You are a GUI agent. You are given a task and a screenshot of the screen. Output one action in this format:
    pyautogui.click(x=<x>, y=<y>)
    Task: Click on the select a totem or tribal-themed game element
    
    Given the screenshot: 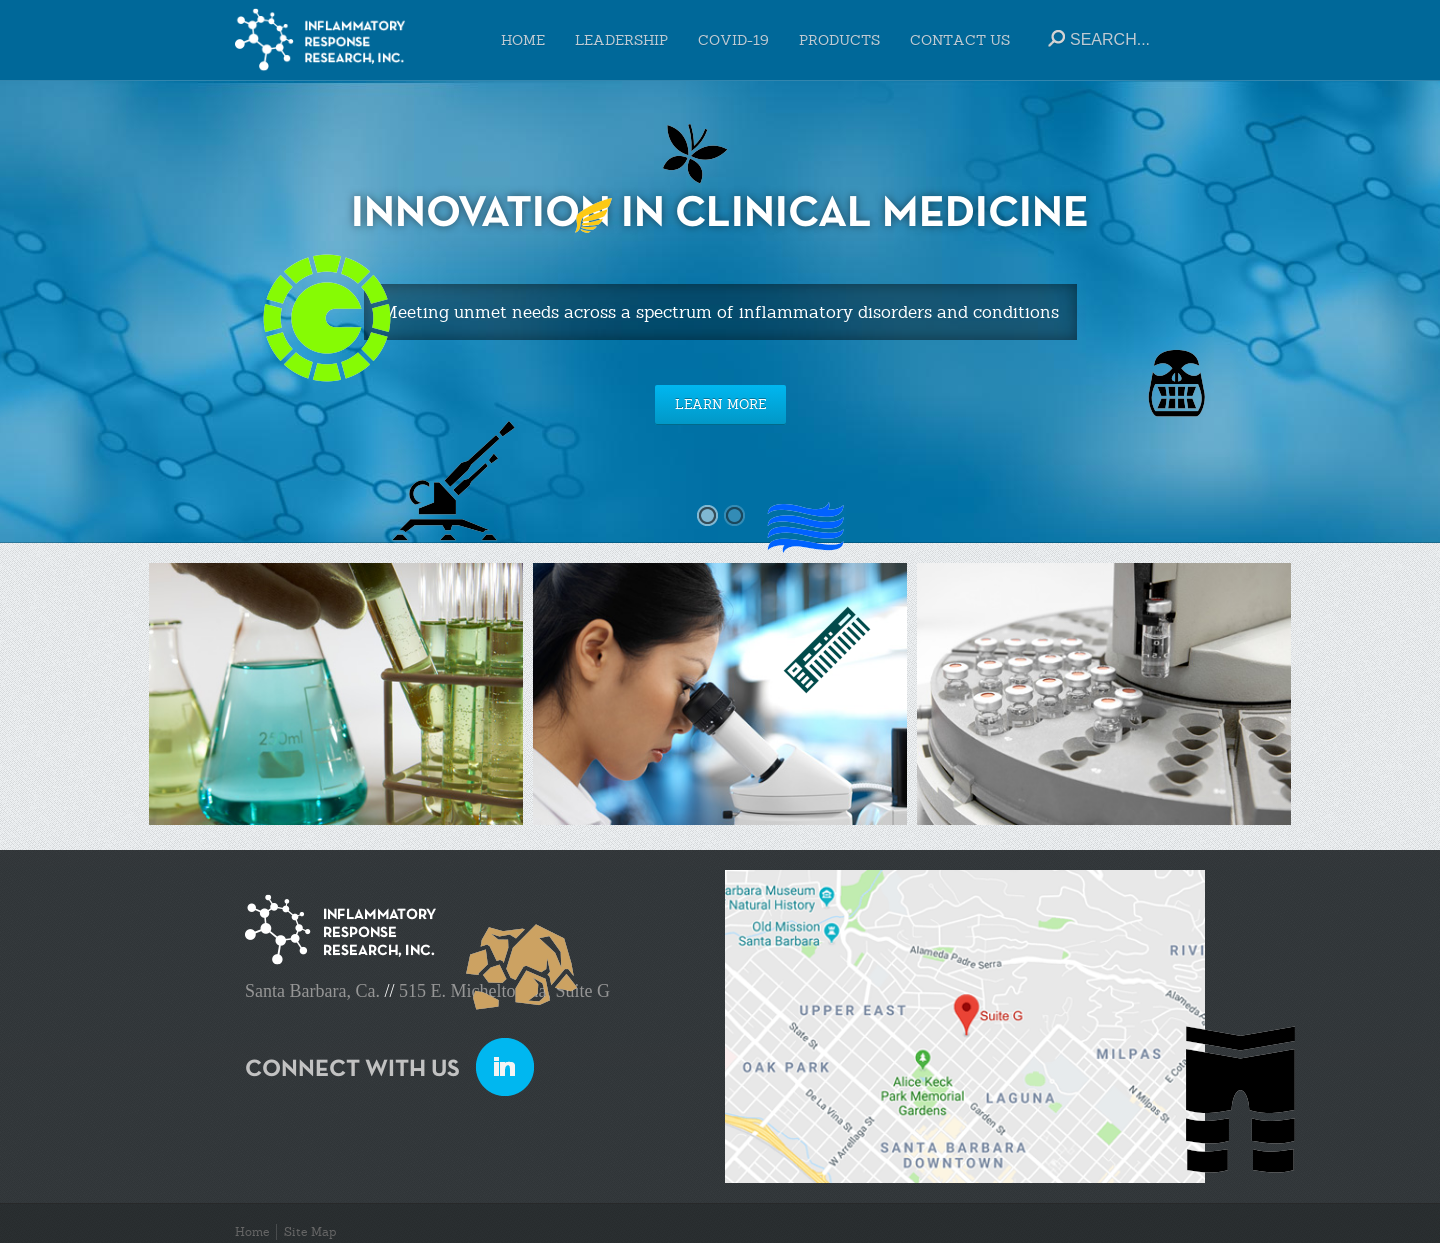 What is the action you would take?
    pyautogui.click(x=1177, y=383)
    